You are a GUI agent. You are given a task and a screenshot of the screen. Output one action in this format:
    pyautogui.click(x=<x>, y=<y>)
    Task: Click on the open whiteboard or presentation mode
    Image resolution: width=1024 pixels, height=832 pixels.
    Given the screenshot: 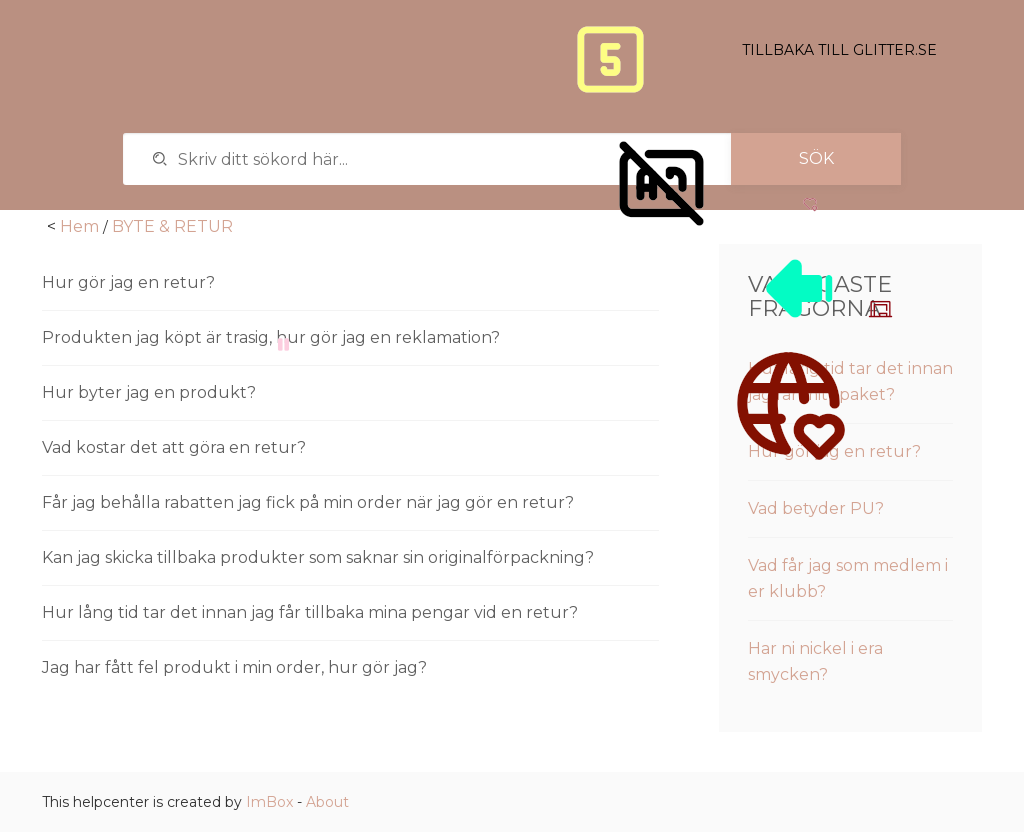 What is the action you would take?
    pyautogui.click(x=880, y=309)
    